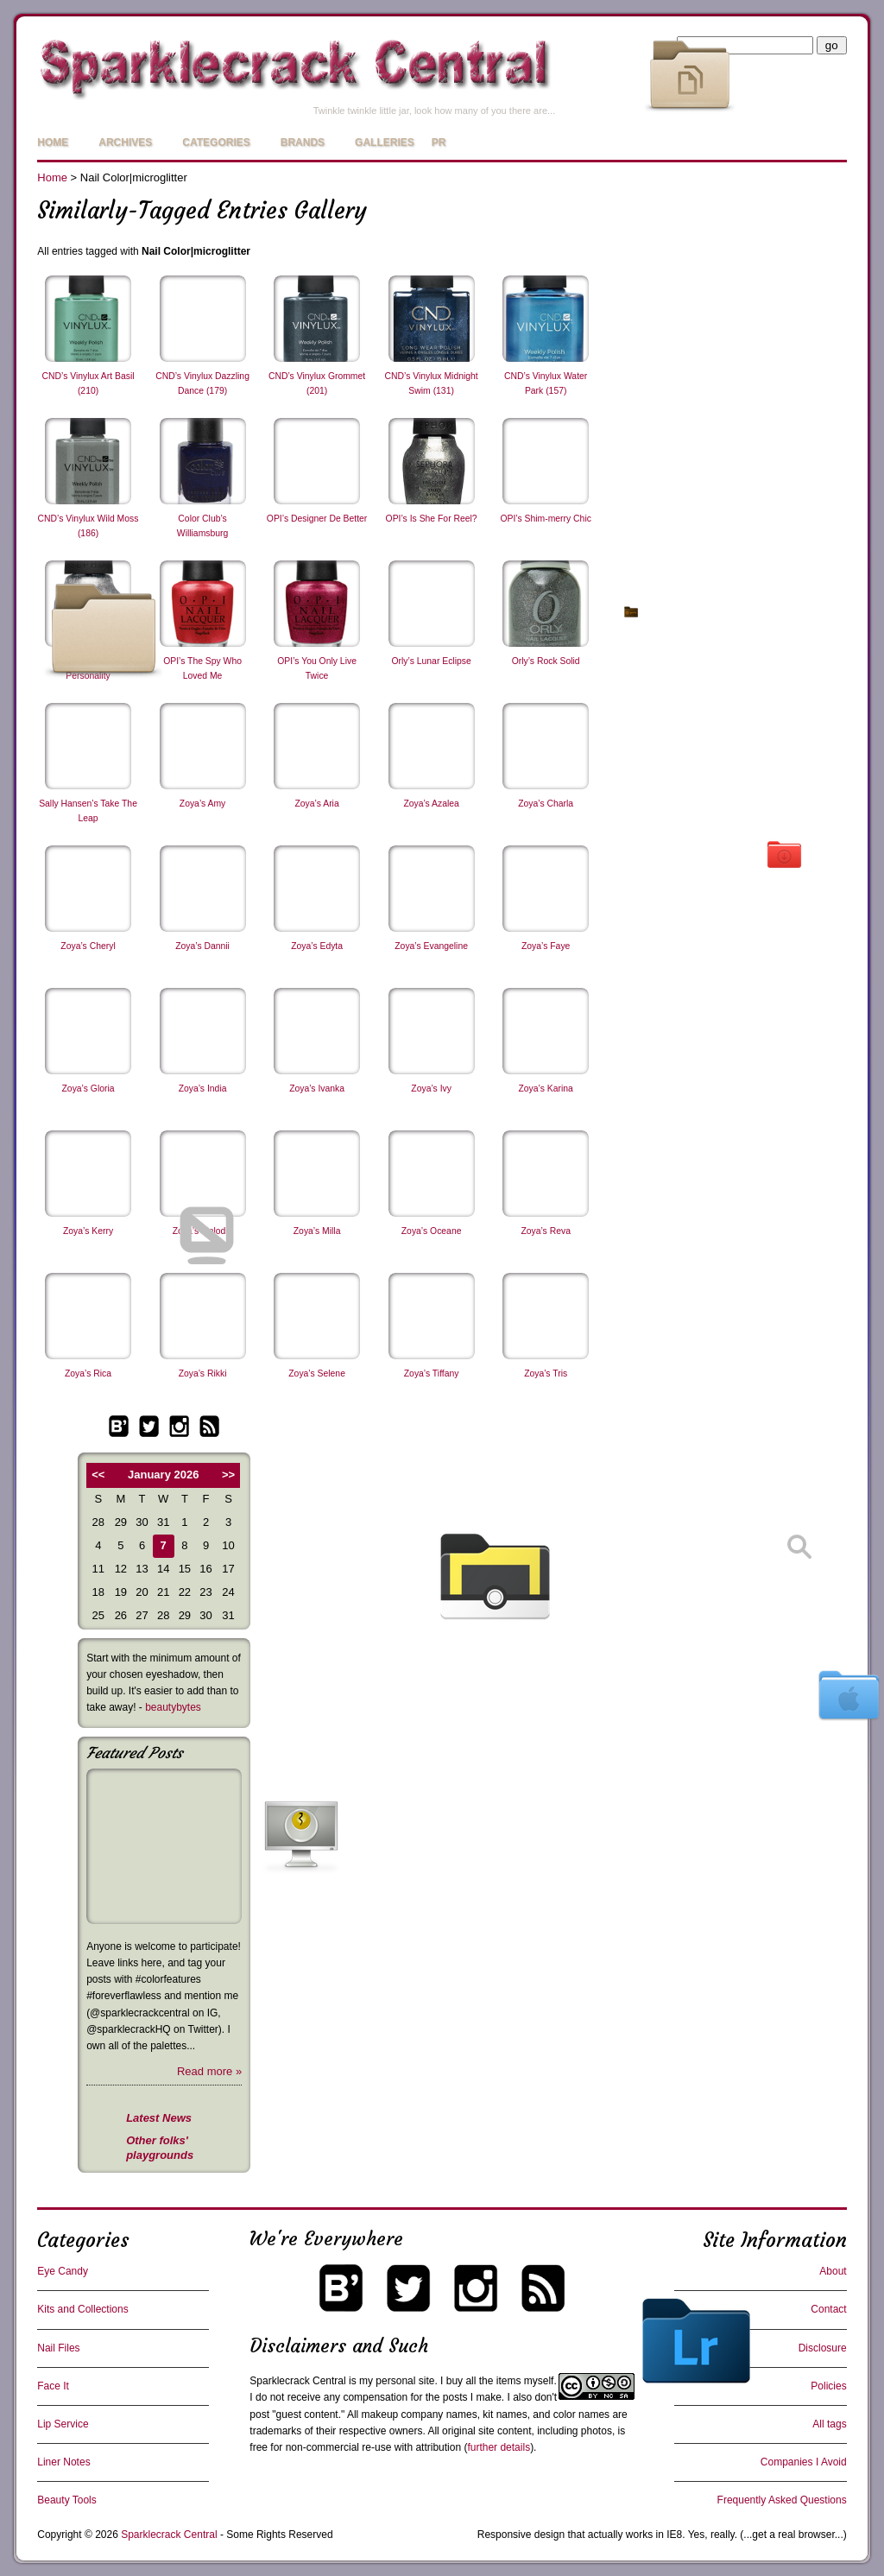 Image resolution: width=884 pixels, height=2576 pixels. Describe the element at coordinates (631, 612) in the screenshot. I see `open genflix media folder` at that location.